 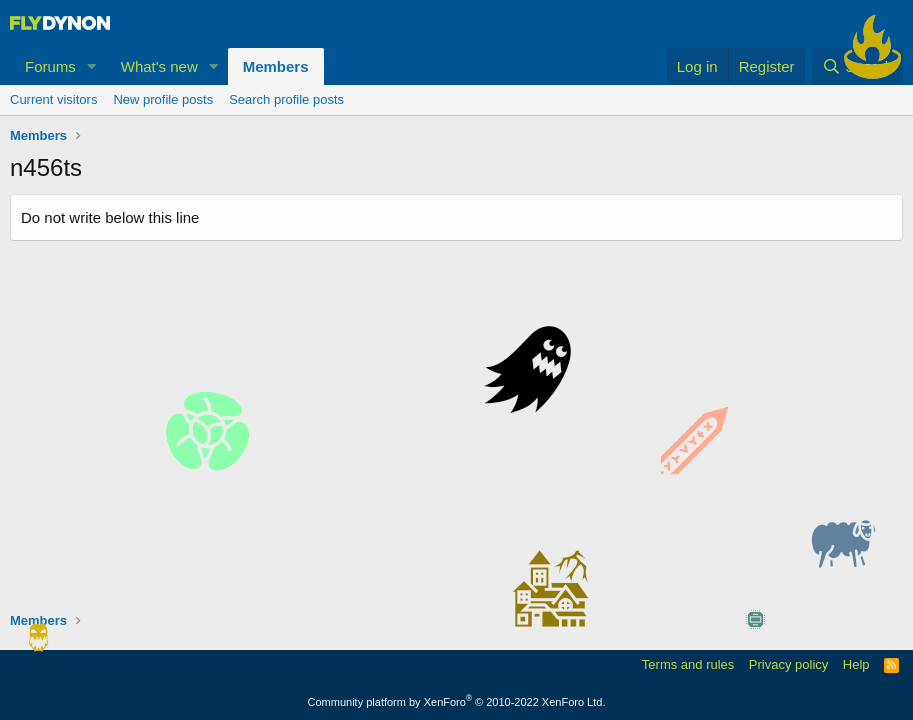 What do you see at coordinates (843, 542) in the screenshot?
I see `farm animal or livestock category in a game` at bounding box center [843, 542].